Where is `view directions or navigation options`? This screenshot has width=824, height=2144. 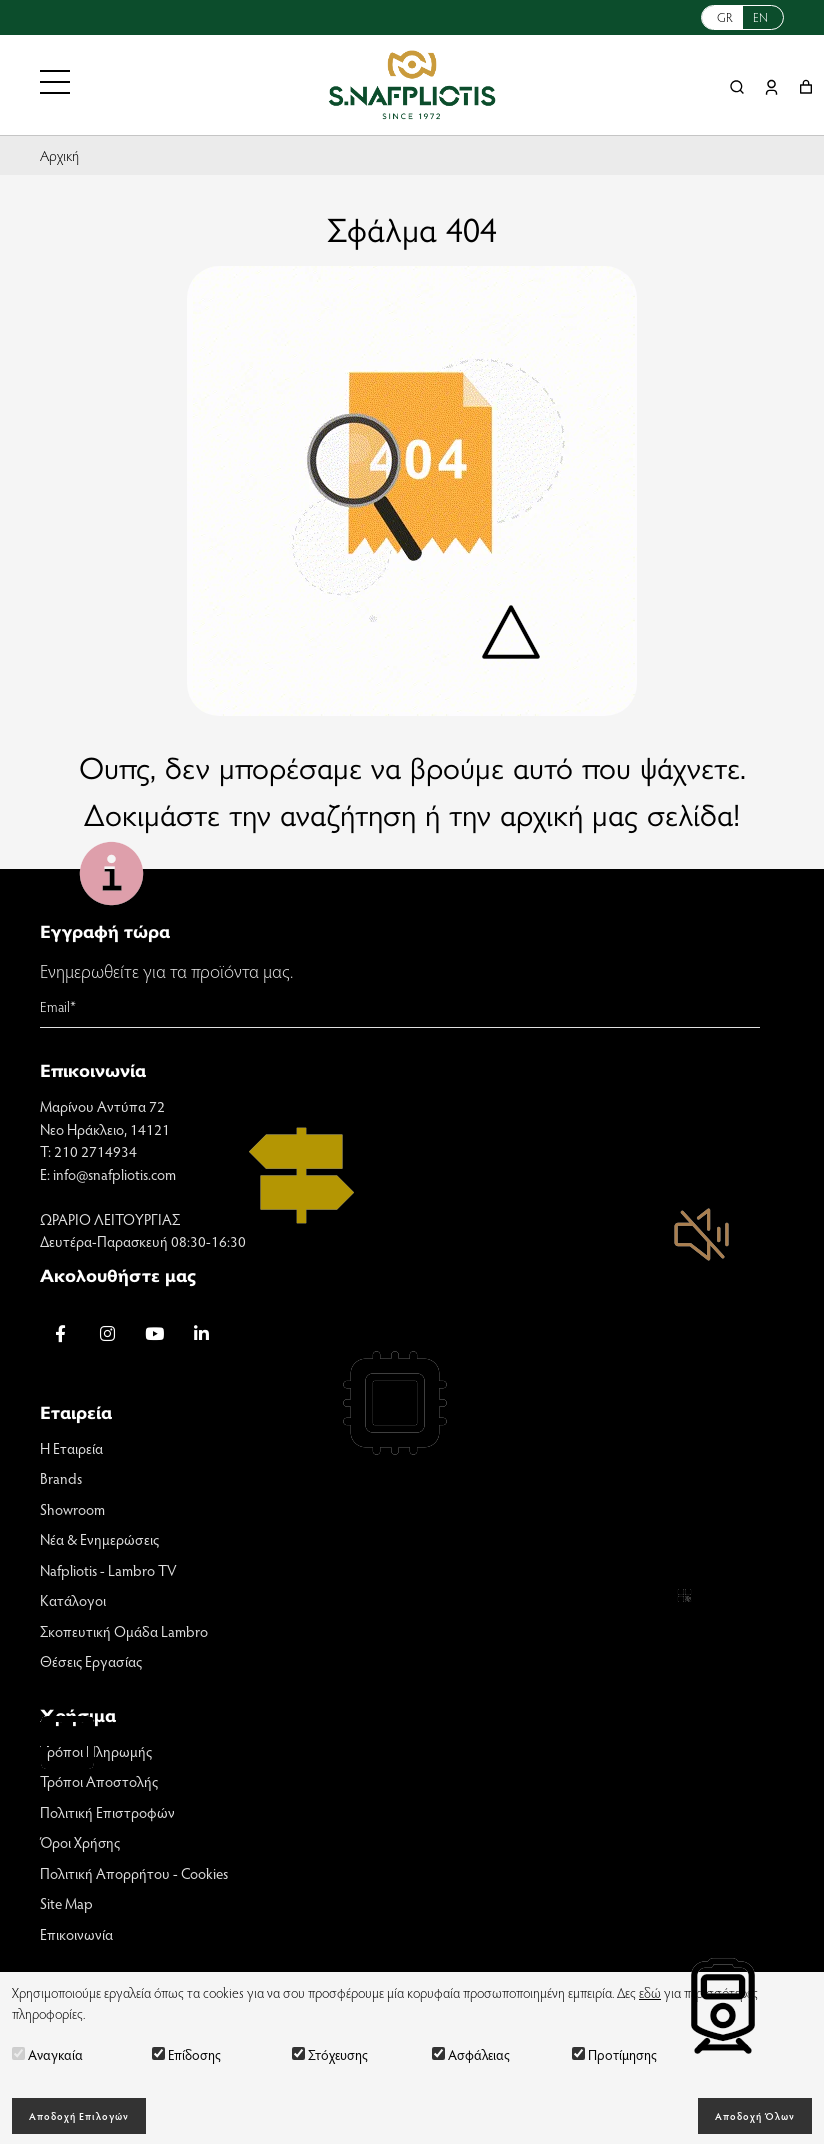
view directions or navigation options is located at coordinates (301, 1175).